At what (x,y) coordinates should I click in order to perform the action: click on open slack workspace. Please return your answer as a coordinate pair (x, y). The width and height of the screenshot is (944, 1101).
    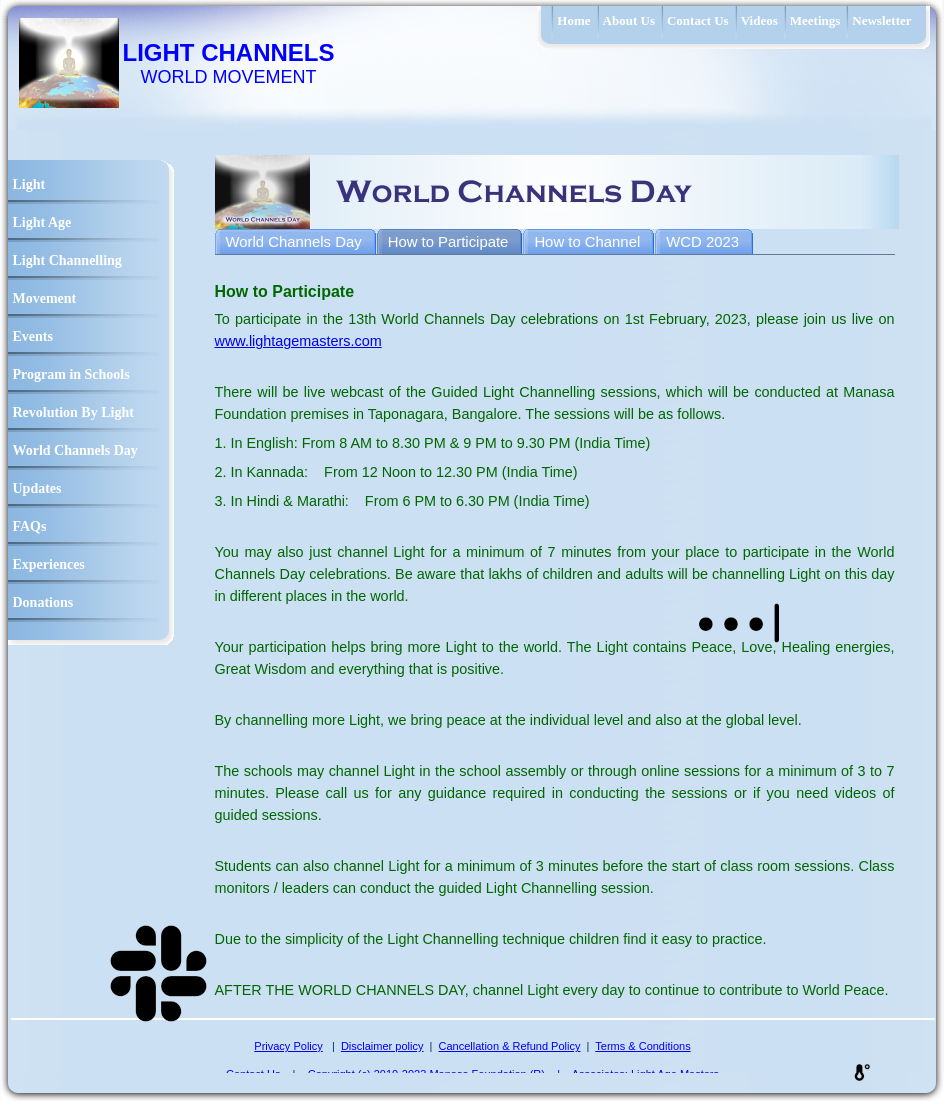
    Looking at the image, I should click on (158, 973).